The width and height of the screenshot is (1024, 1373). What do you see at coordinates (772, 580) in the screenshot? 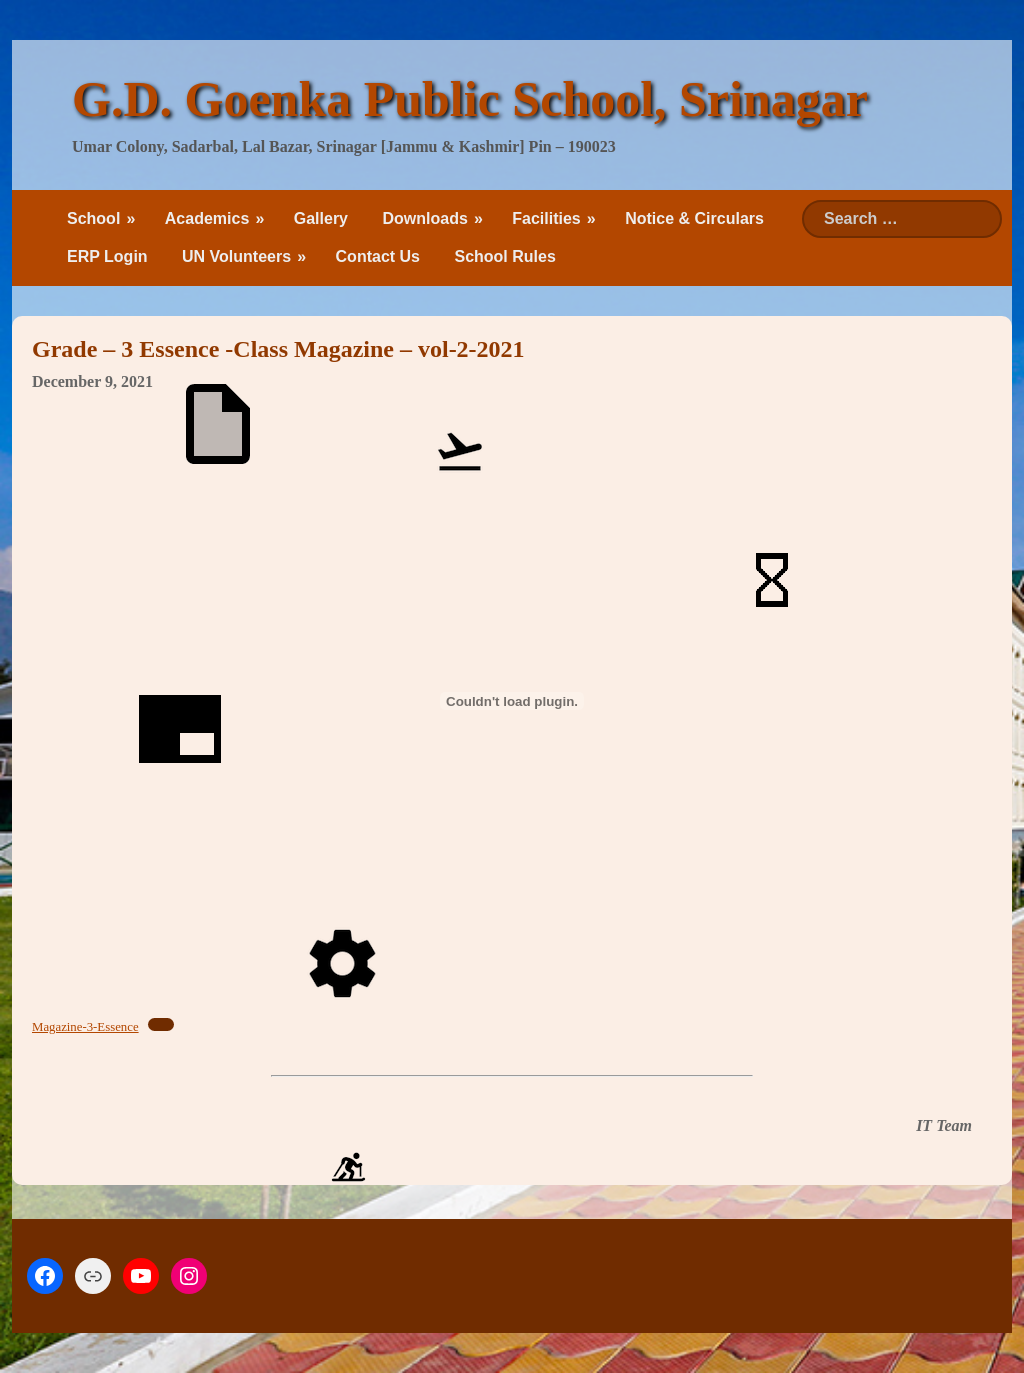
I see `indicates a process is loading or in progress` at bounding box center [772, 580].